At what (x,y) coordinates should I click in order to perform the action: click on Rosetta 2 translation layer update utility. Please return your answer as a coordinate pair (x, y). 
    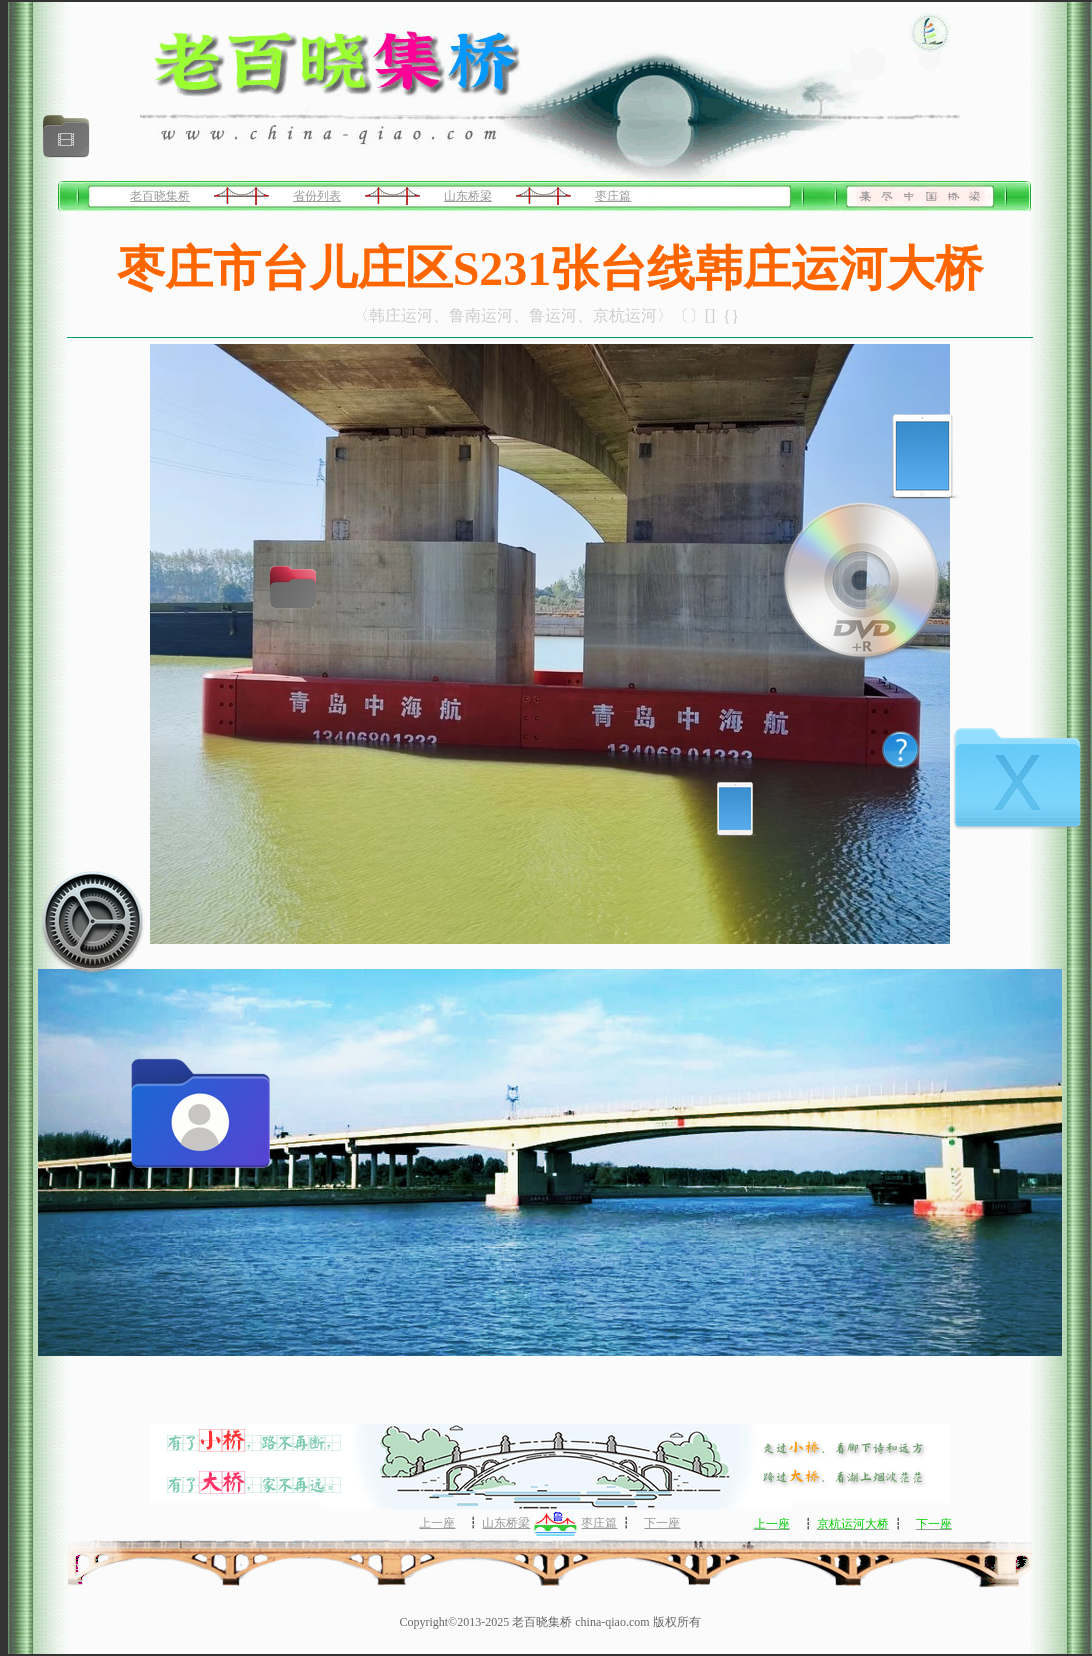
    Looking at the image, I should click on (92, 921).